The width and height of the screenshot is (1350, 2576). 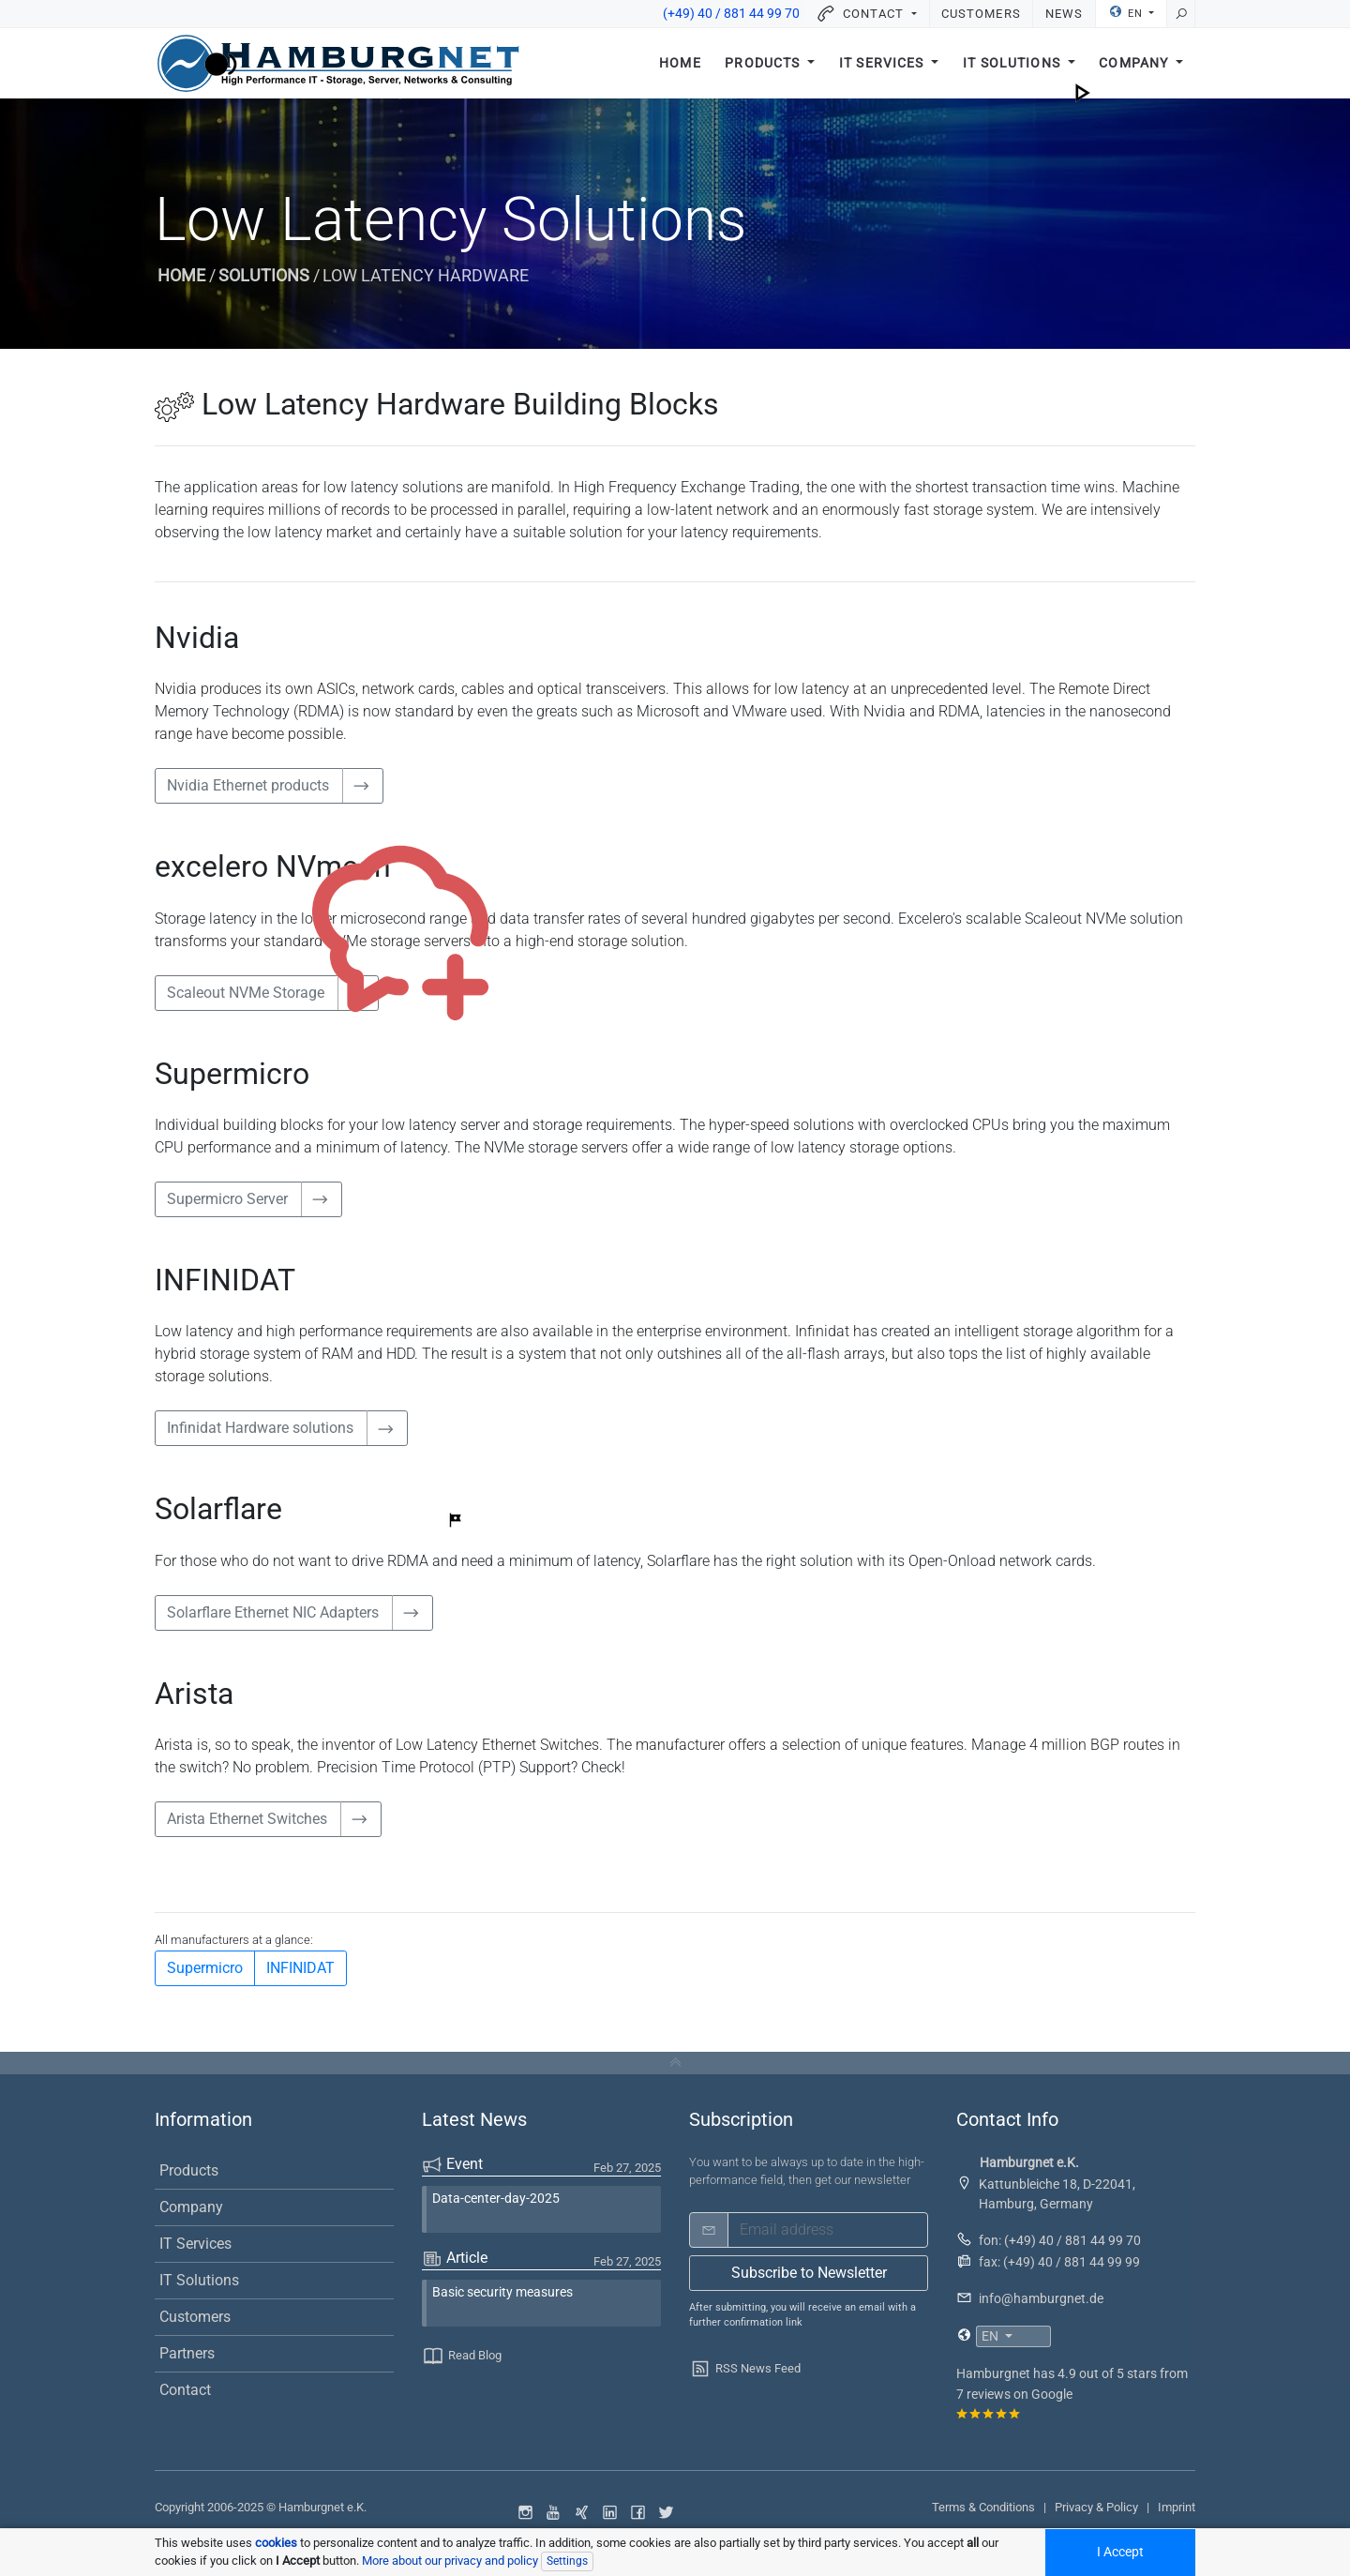 I want to click on start a new conversation, so click(x=397, y=928).